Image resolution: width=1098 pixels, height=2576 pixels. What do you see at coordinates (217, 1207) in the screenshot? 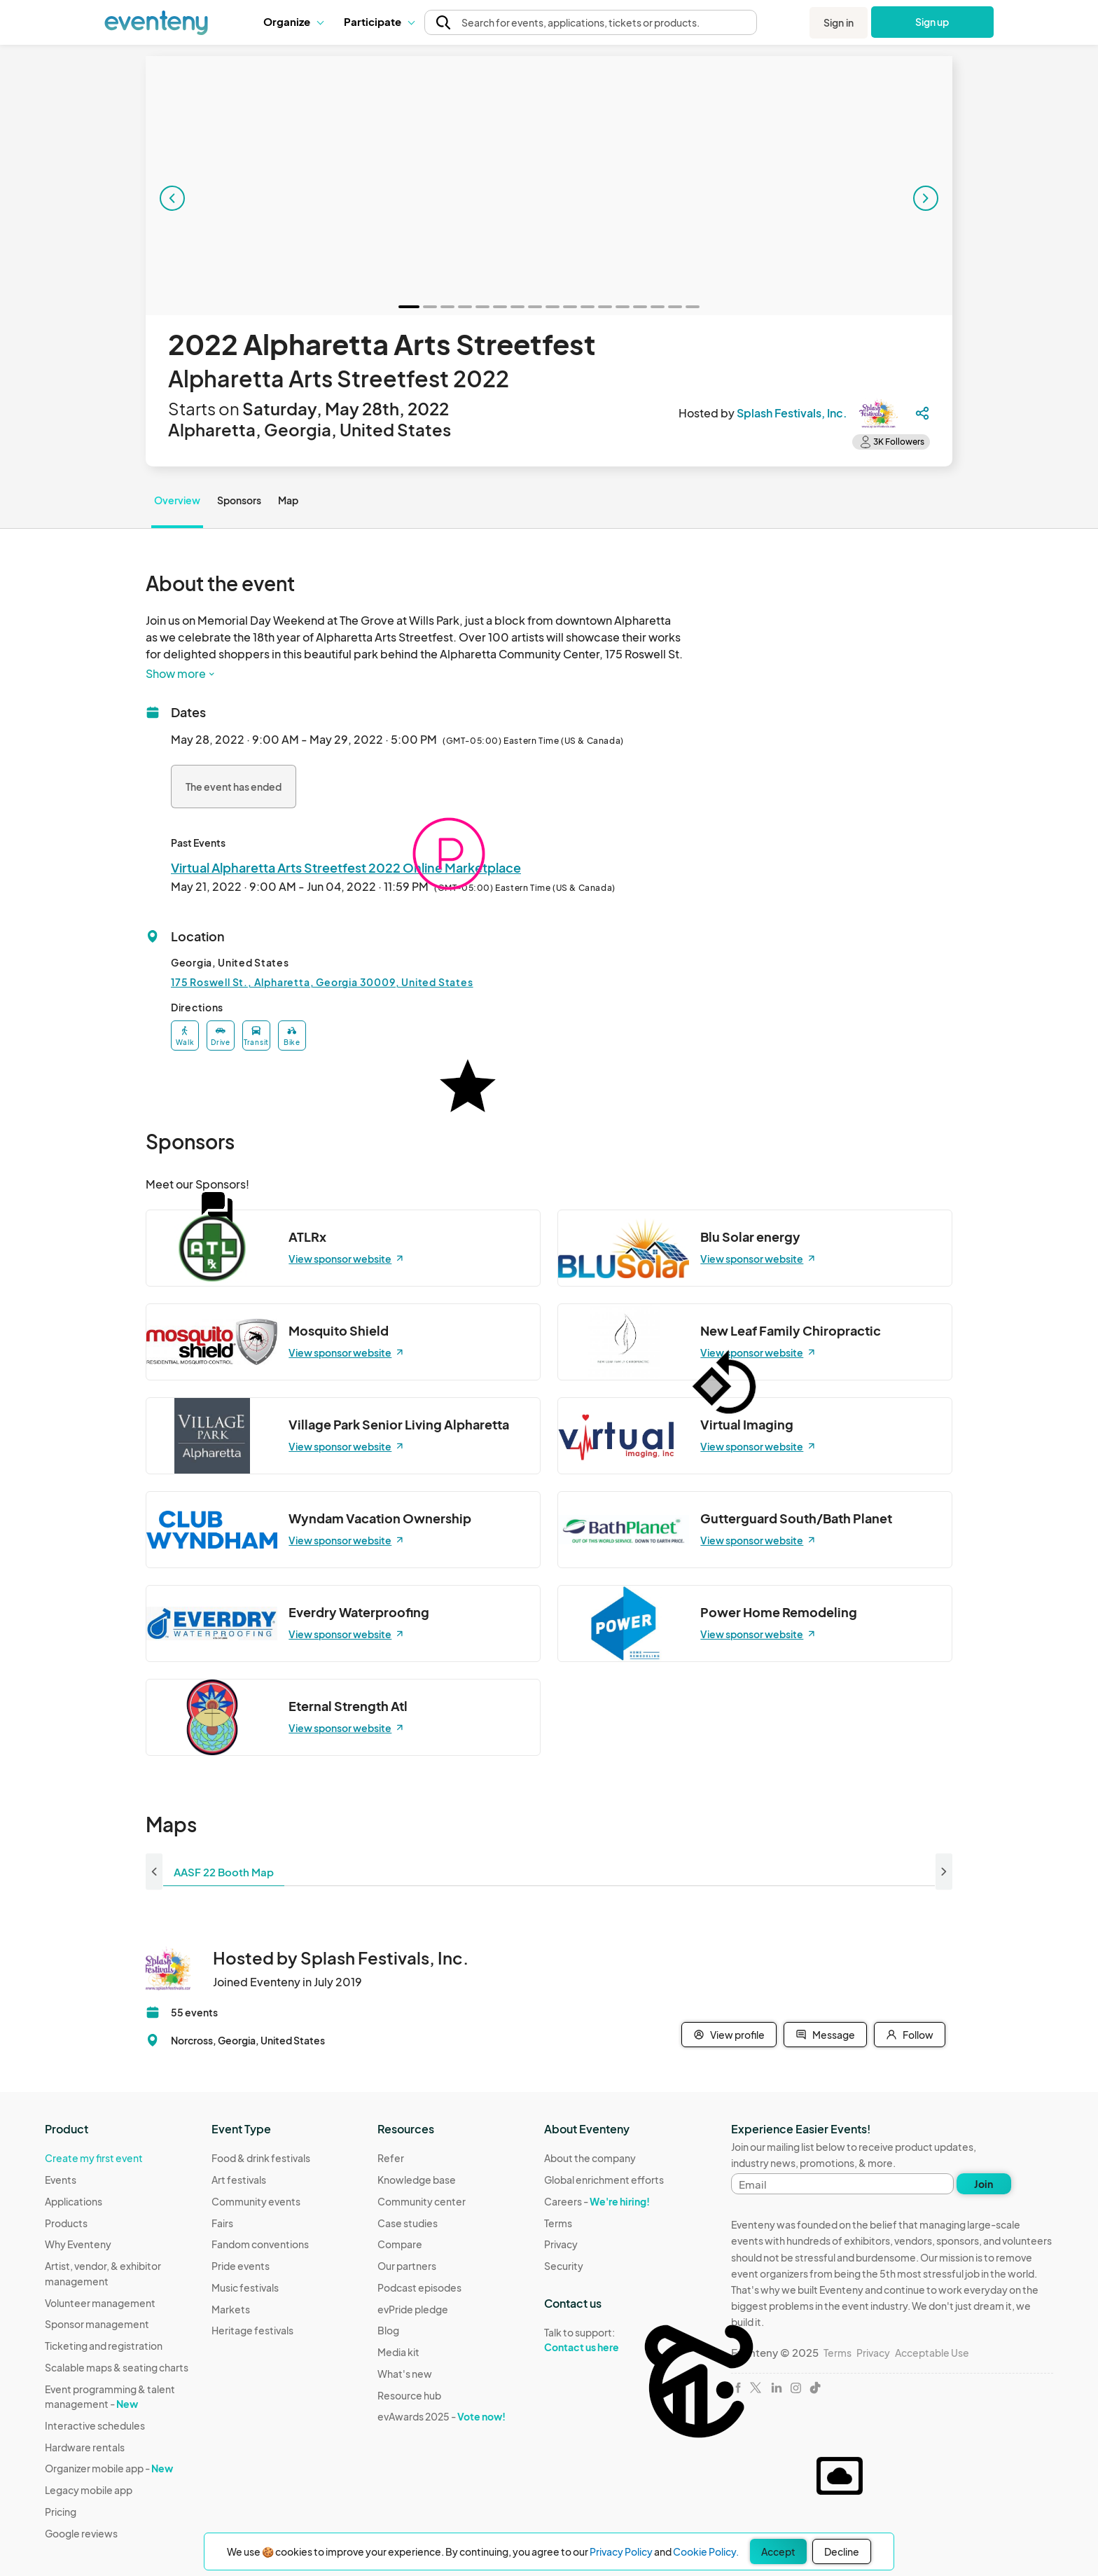
I see `open discussion forum or group chat` at bounding box center [217, 1207].